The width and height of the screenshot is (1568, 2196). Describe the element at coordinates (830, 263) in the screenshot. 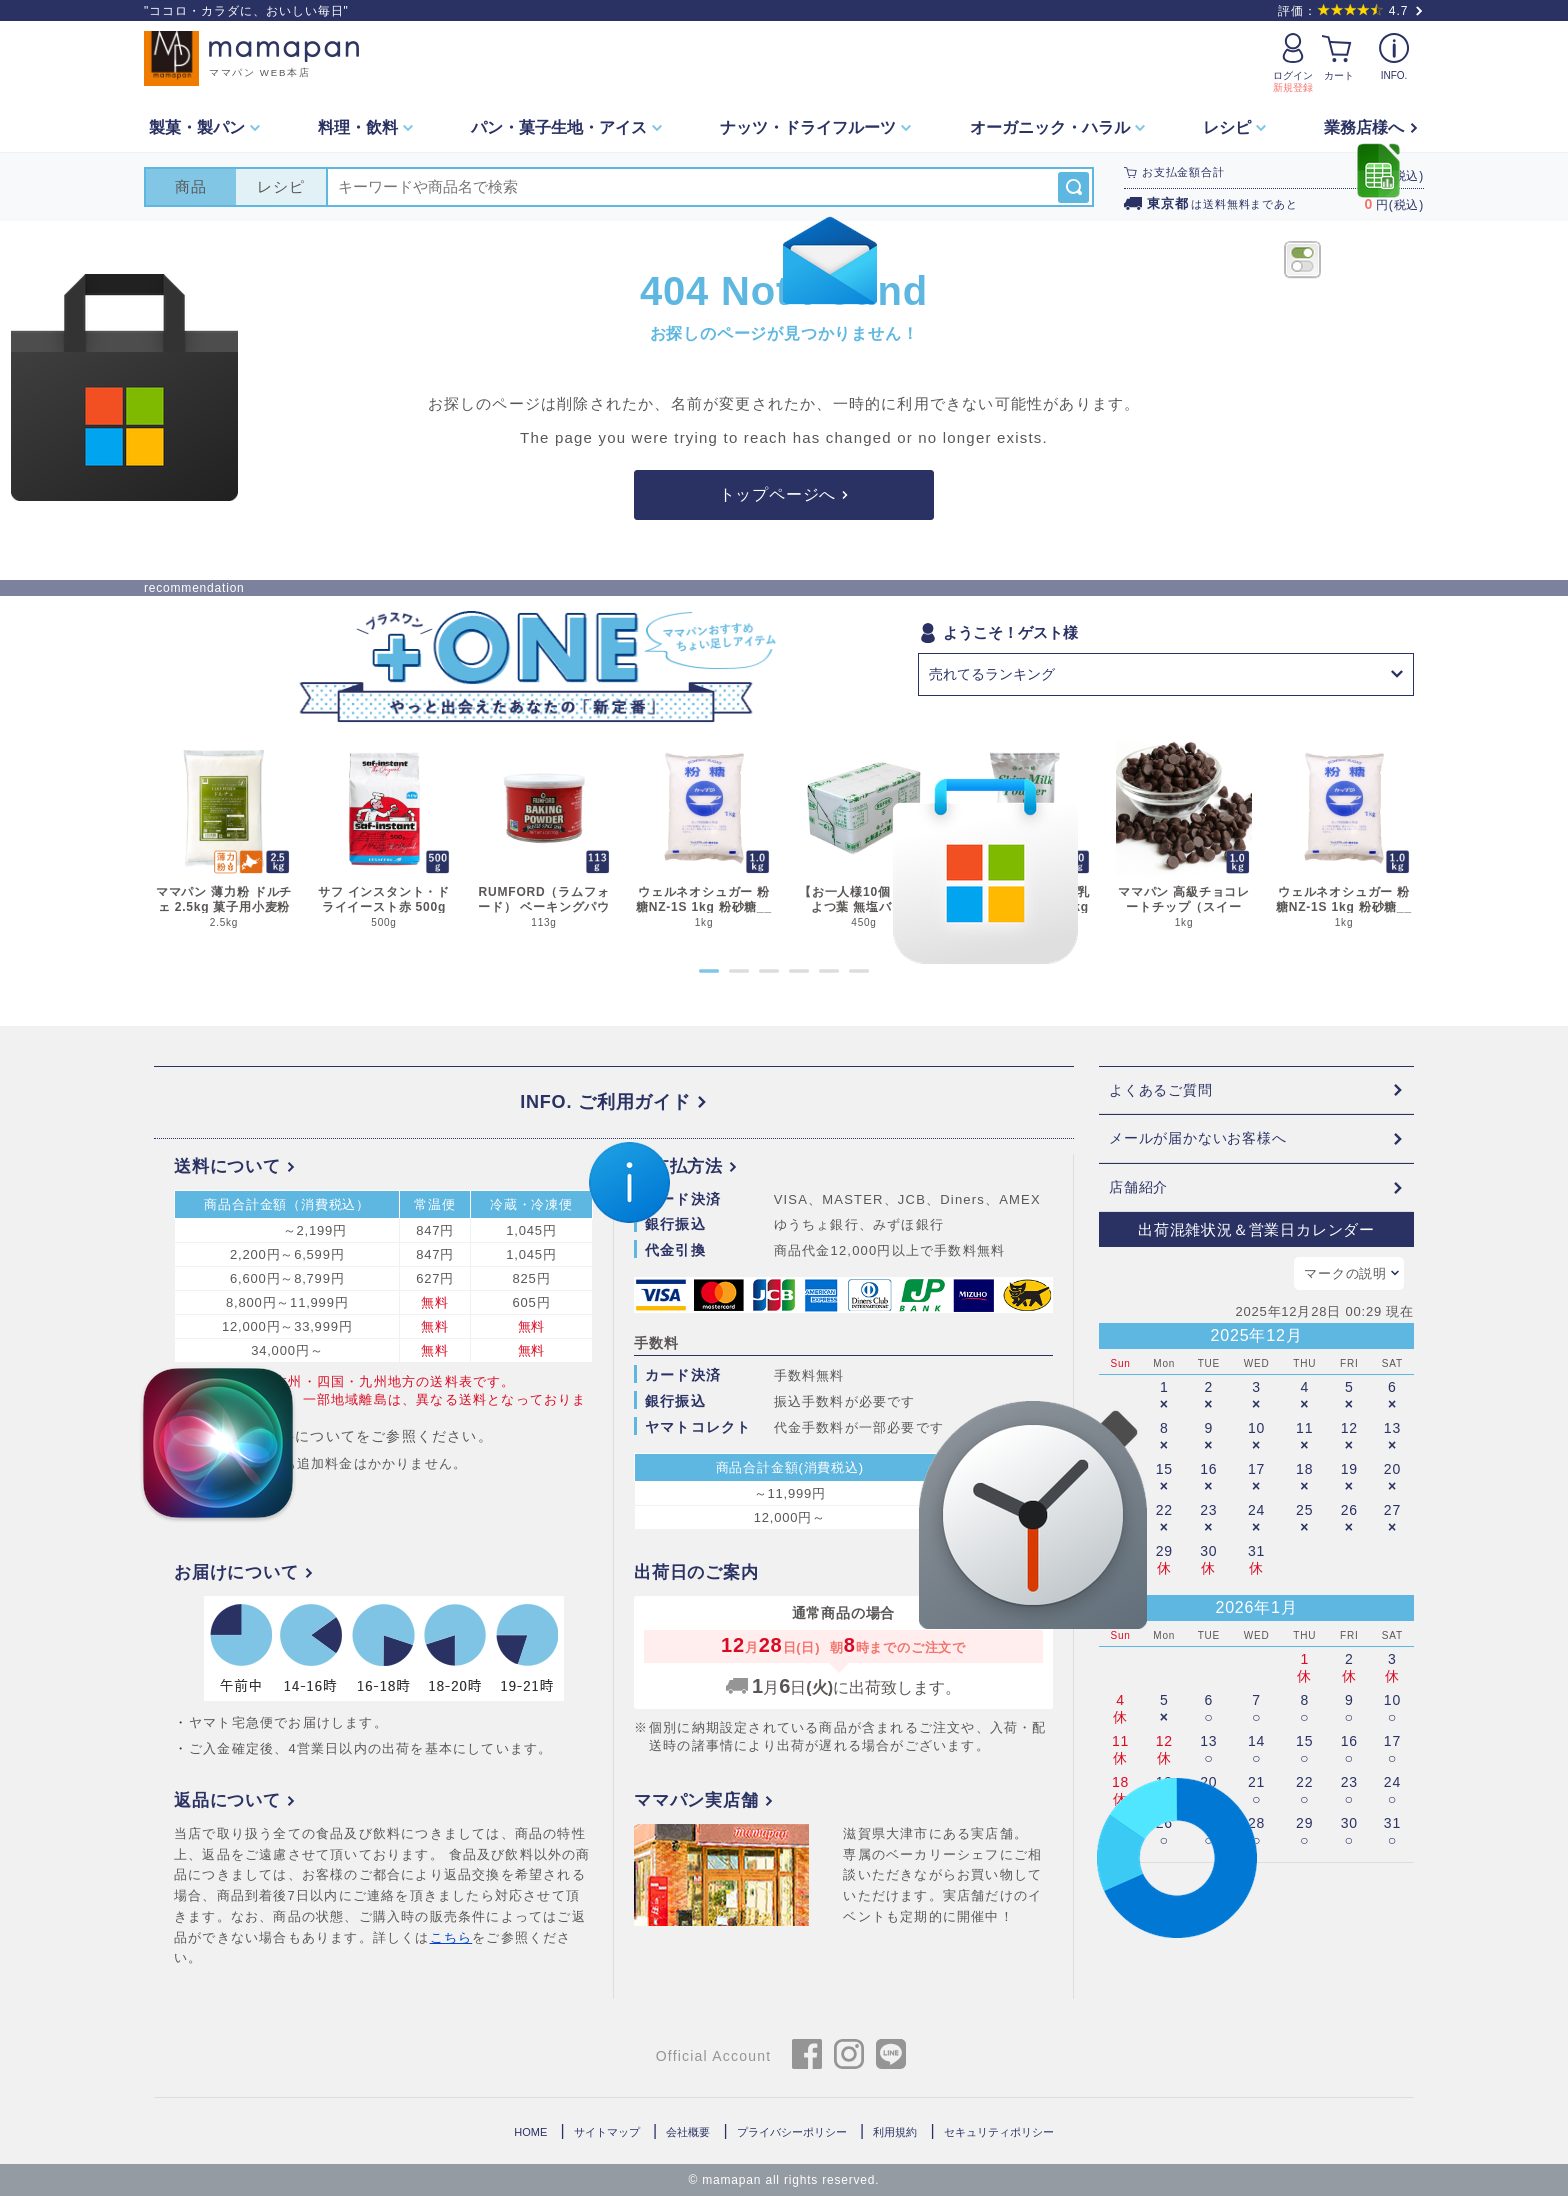

I see `open the mail app` at that location.